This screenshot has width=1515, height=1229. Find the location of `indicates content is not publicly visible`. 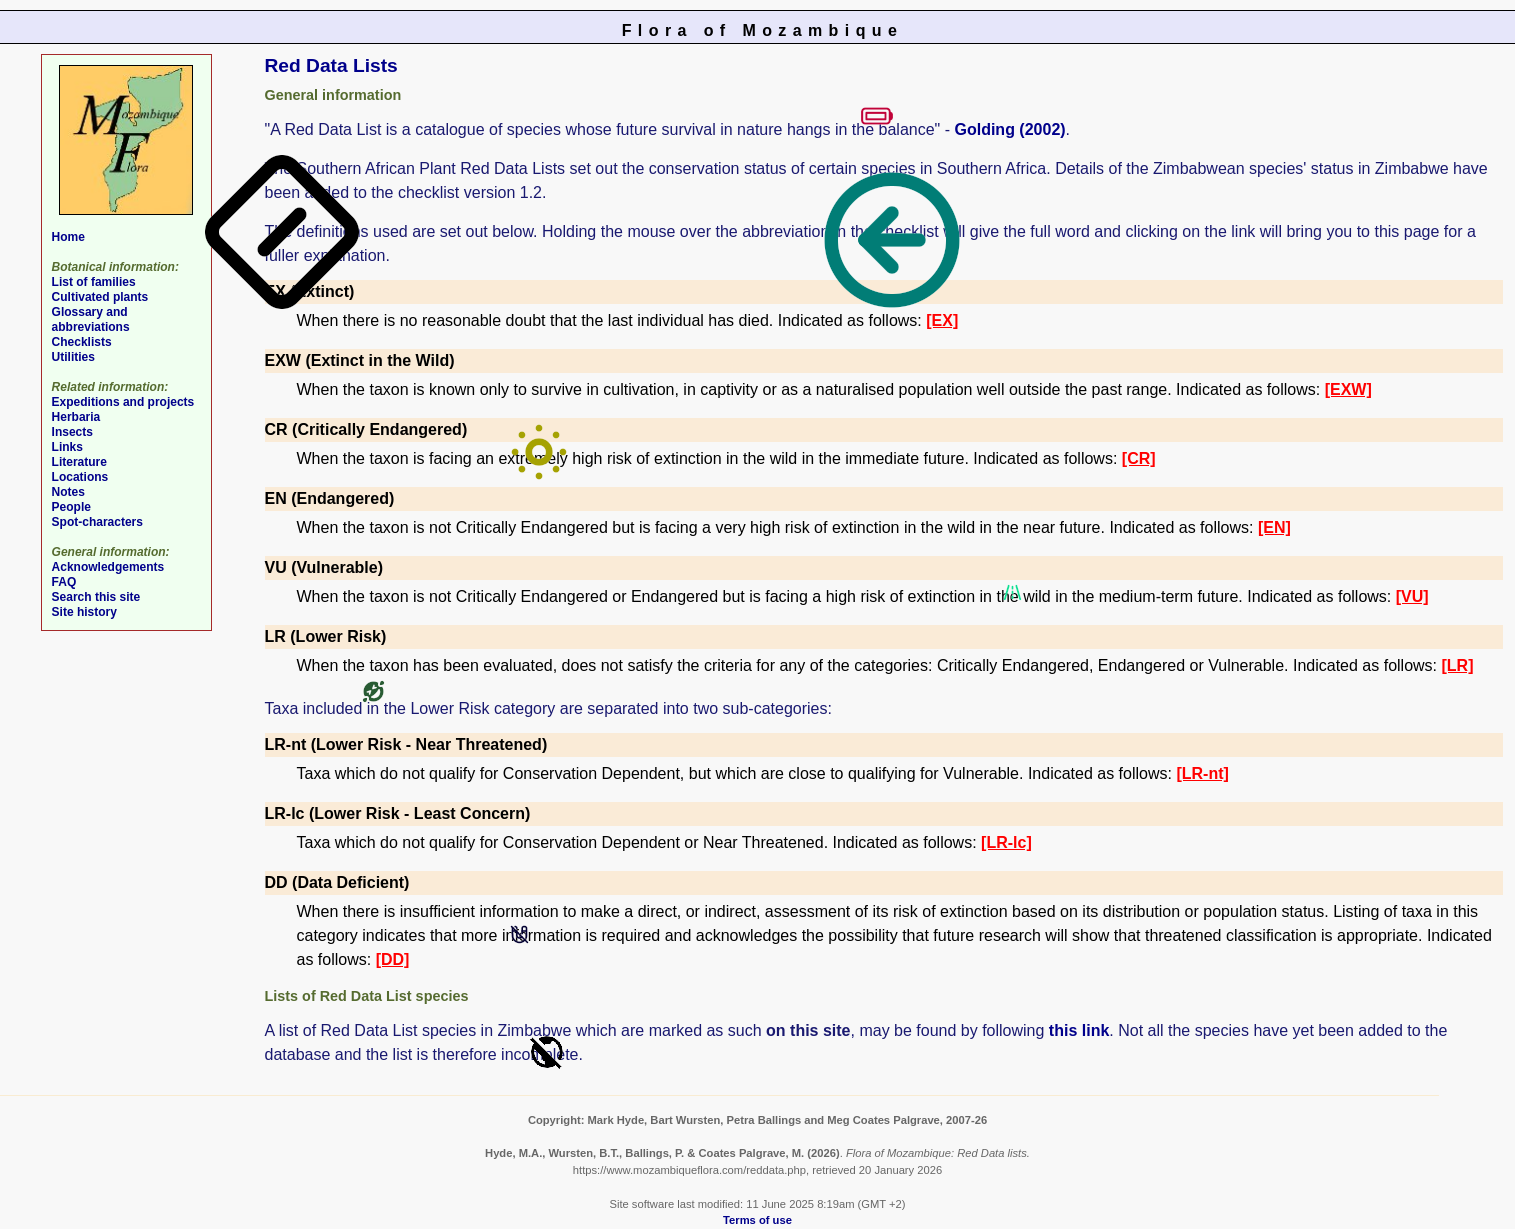

indicates content is not publicly visible is located at coordinates (547, 1052).